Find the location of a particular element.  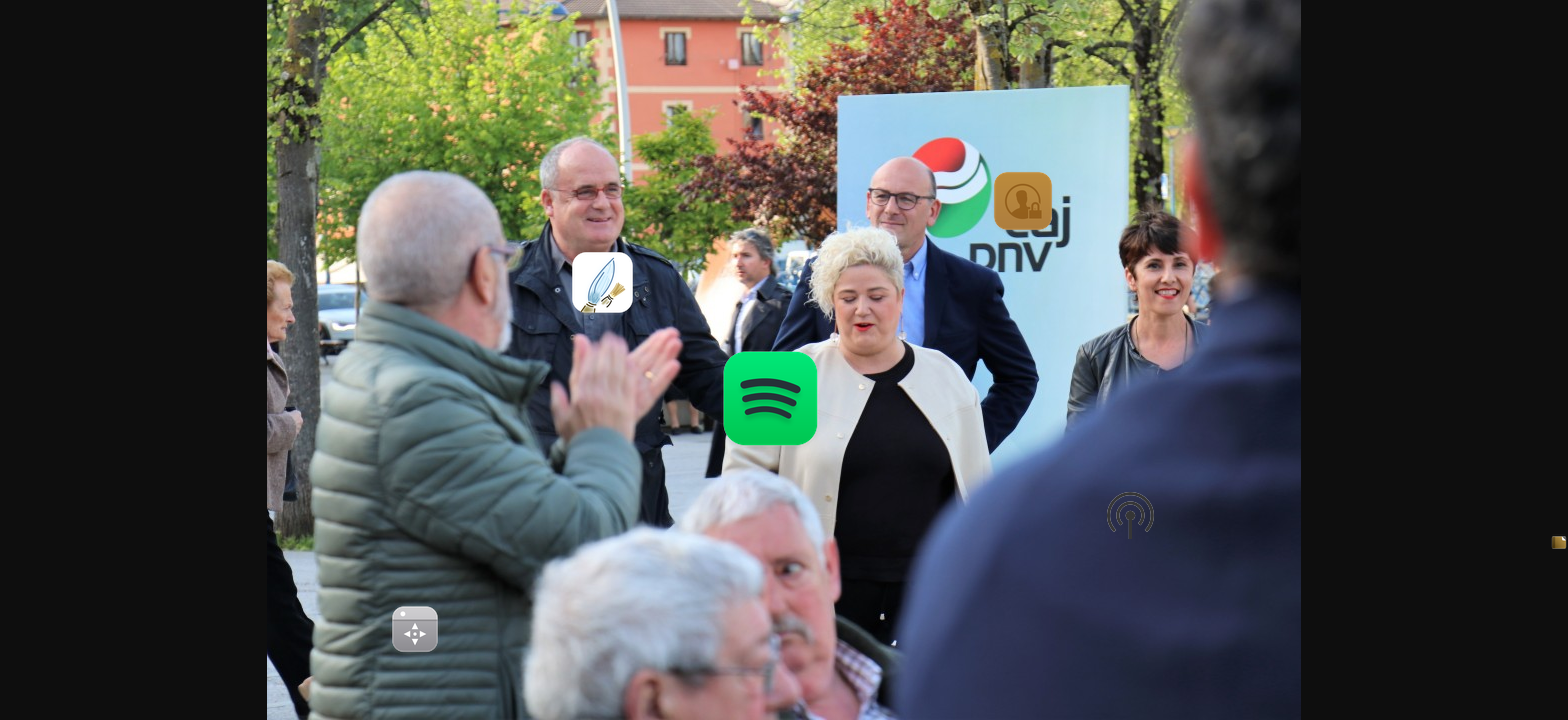

open Spotify music streaming app is located at coordinates (770, 398).